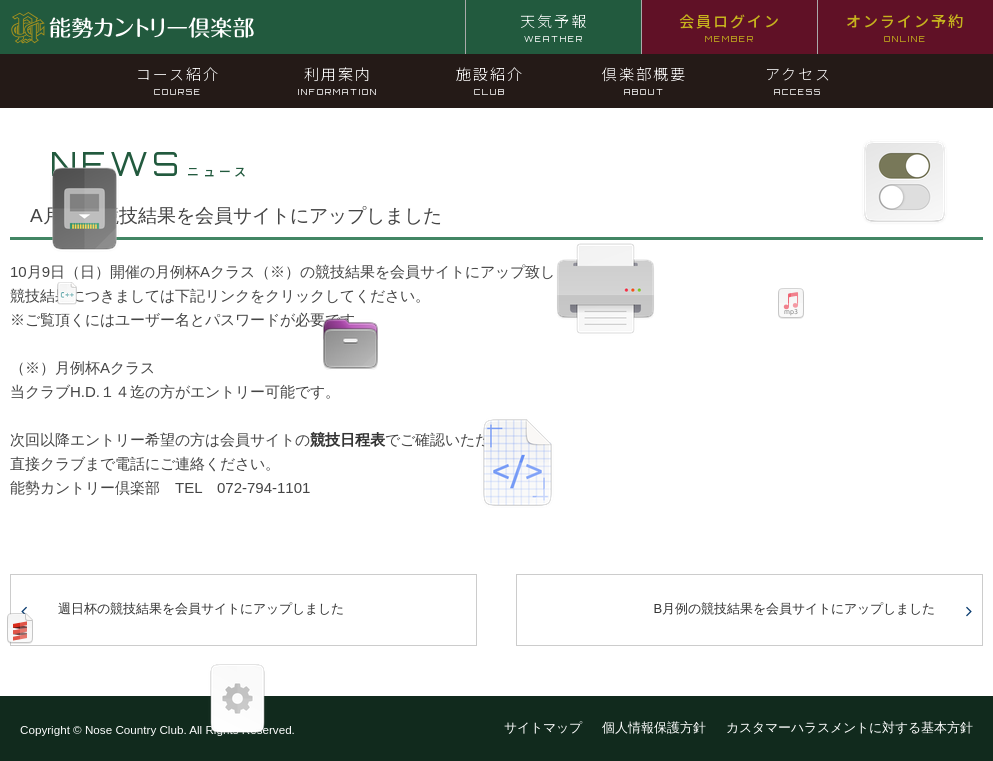 The height and width of the screenshot is (761, 993). I want to click on a sega genesis 32x rom file, so click(84, 208).